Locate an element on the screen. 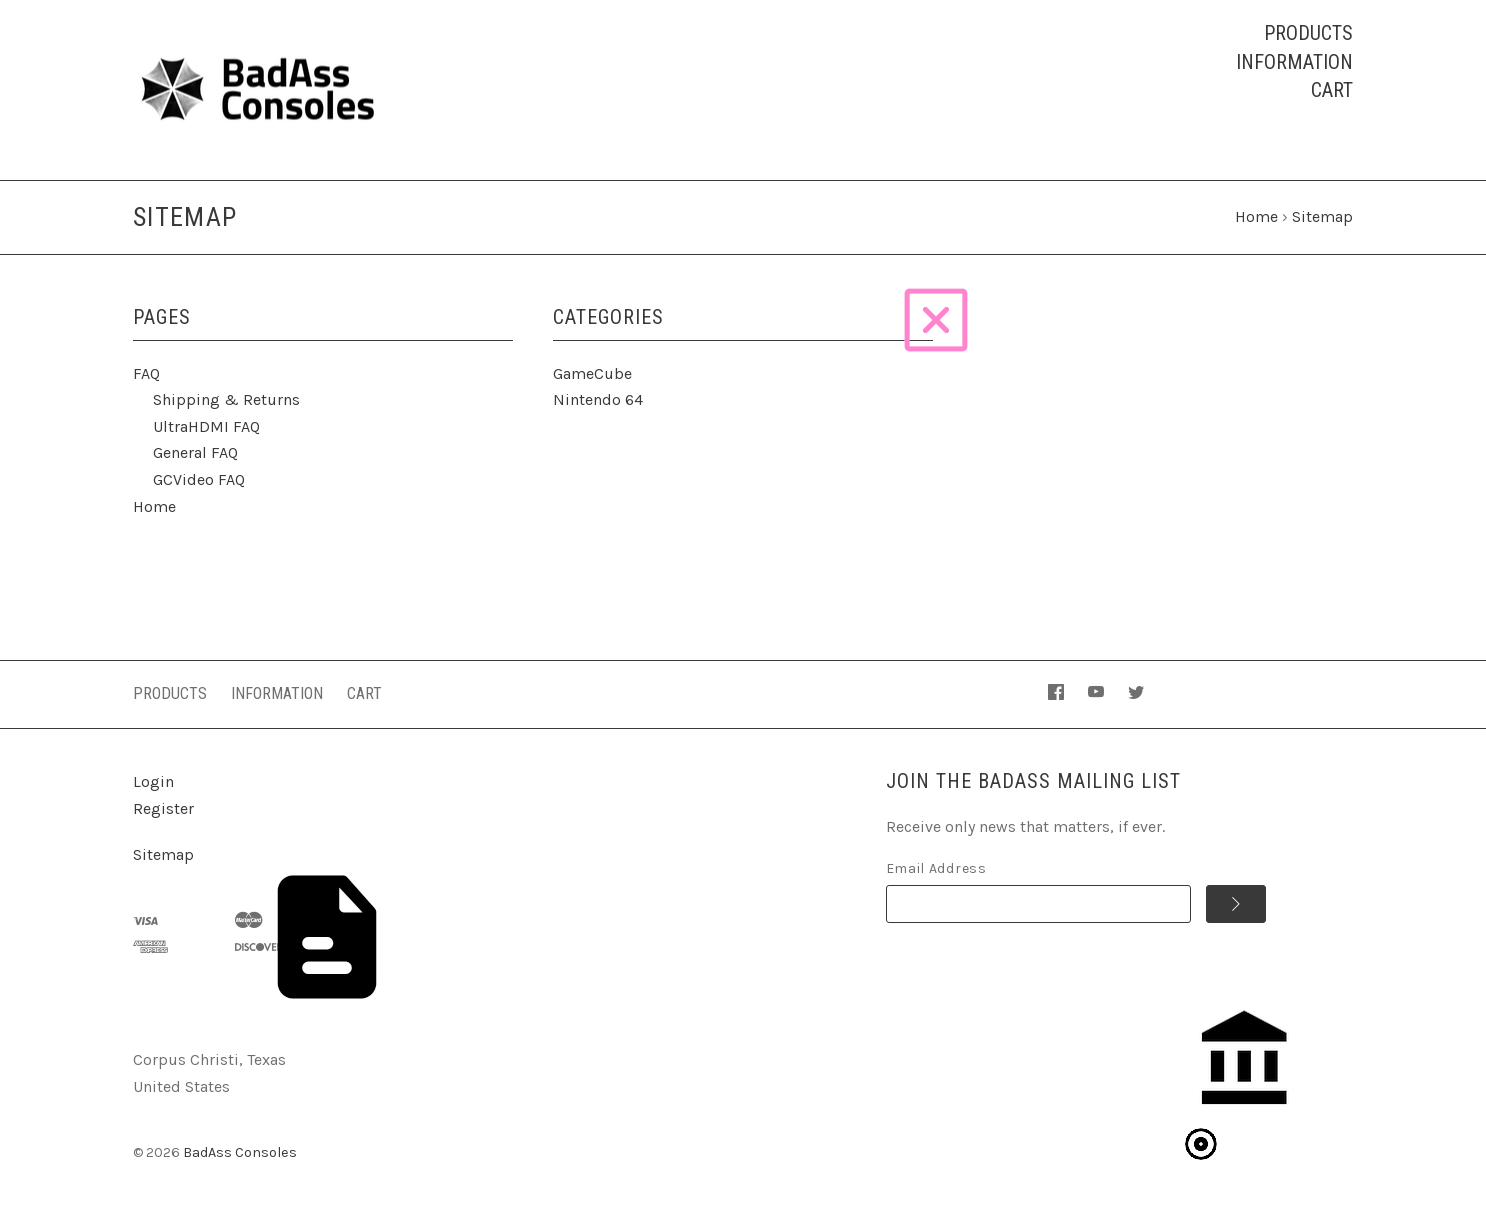  close or dismiss a dialog box is located at coordinates (936, 320).